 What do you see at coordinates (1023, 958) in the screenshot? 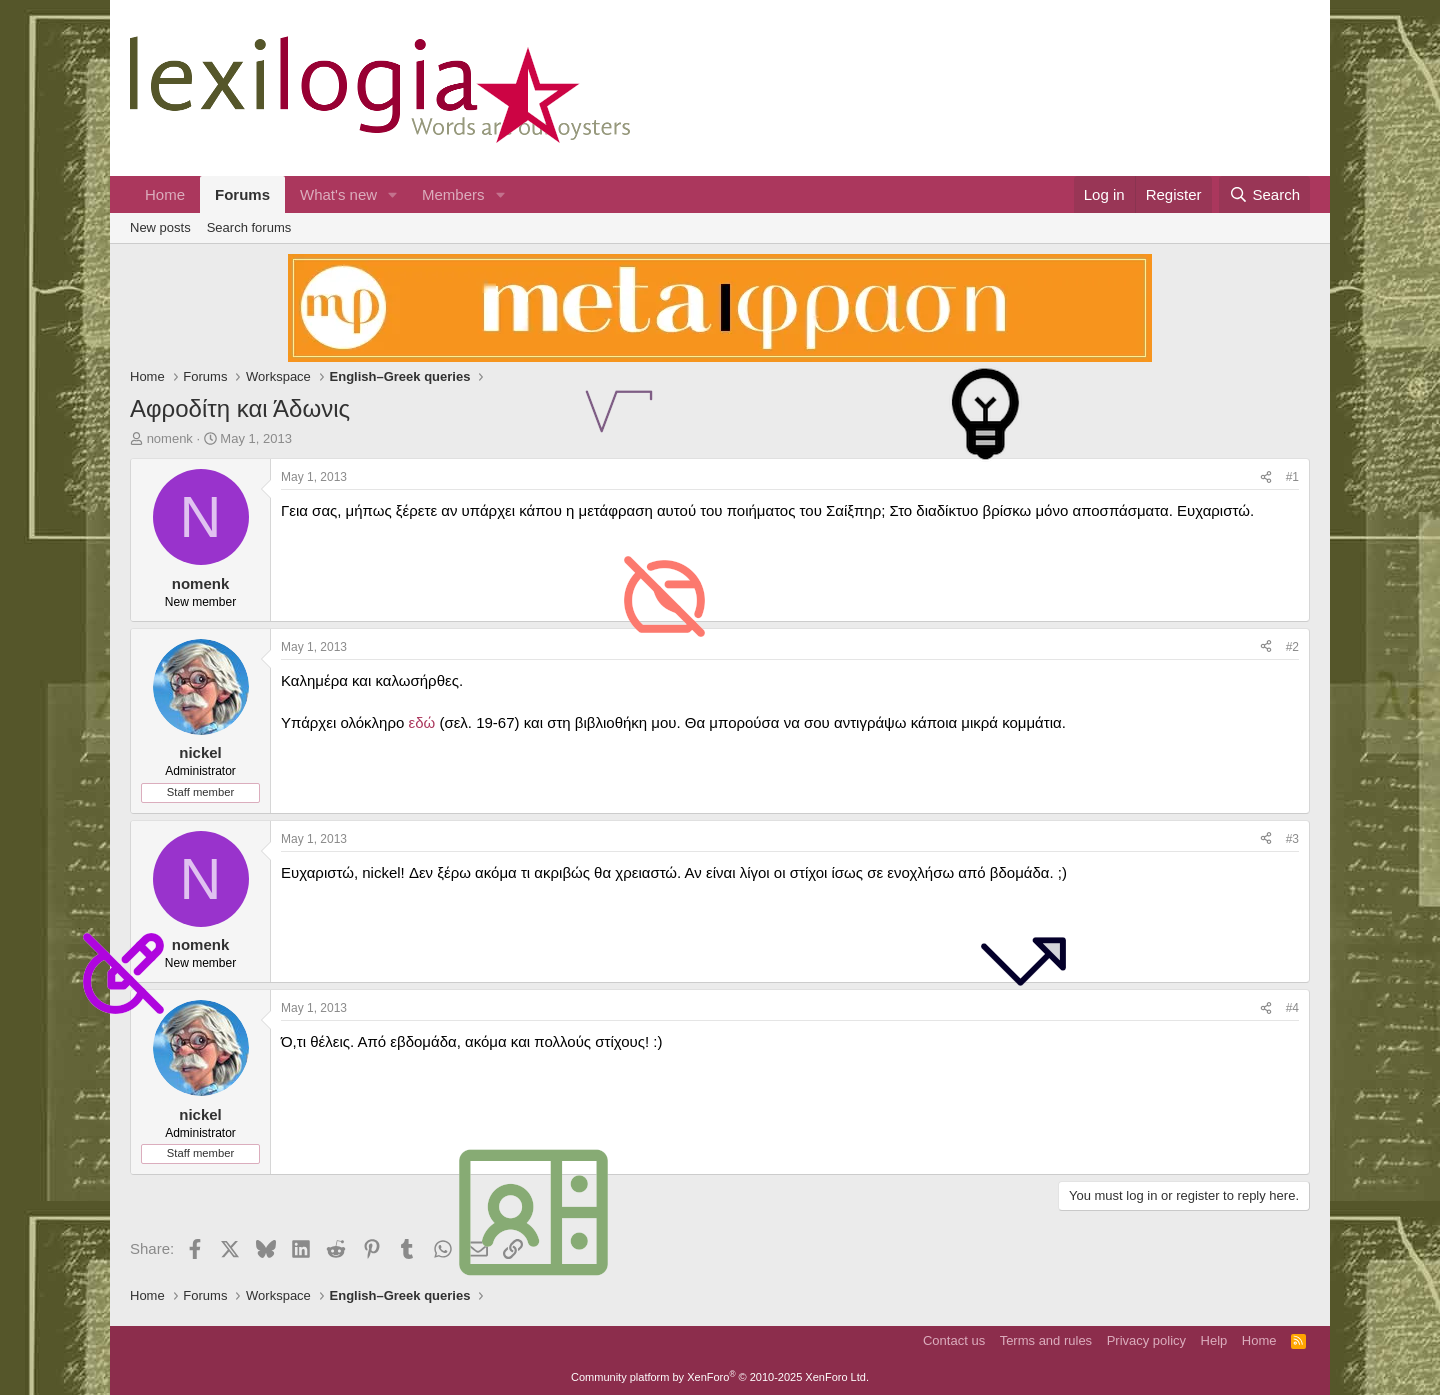
I see `reply to a message or forward content` at bounding box center [1023, 958].